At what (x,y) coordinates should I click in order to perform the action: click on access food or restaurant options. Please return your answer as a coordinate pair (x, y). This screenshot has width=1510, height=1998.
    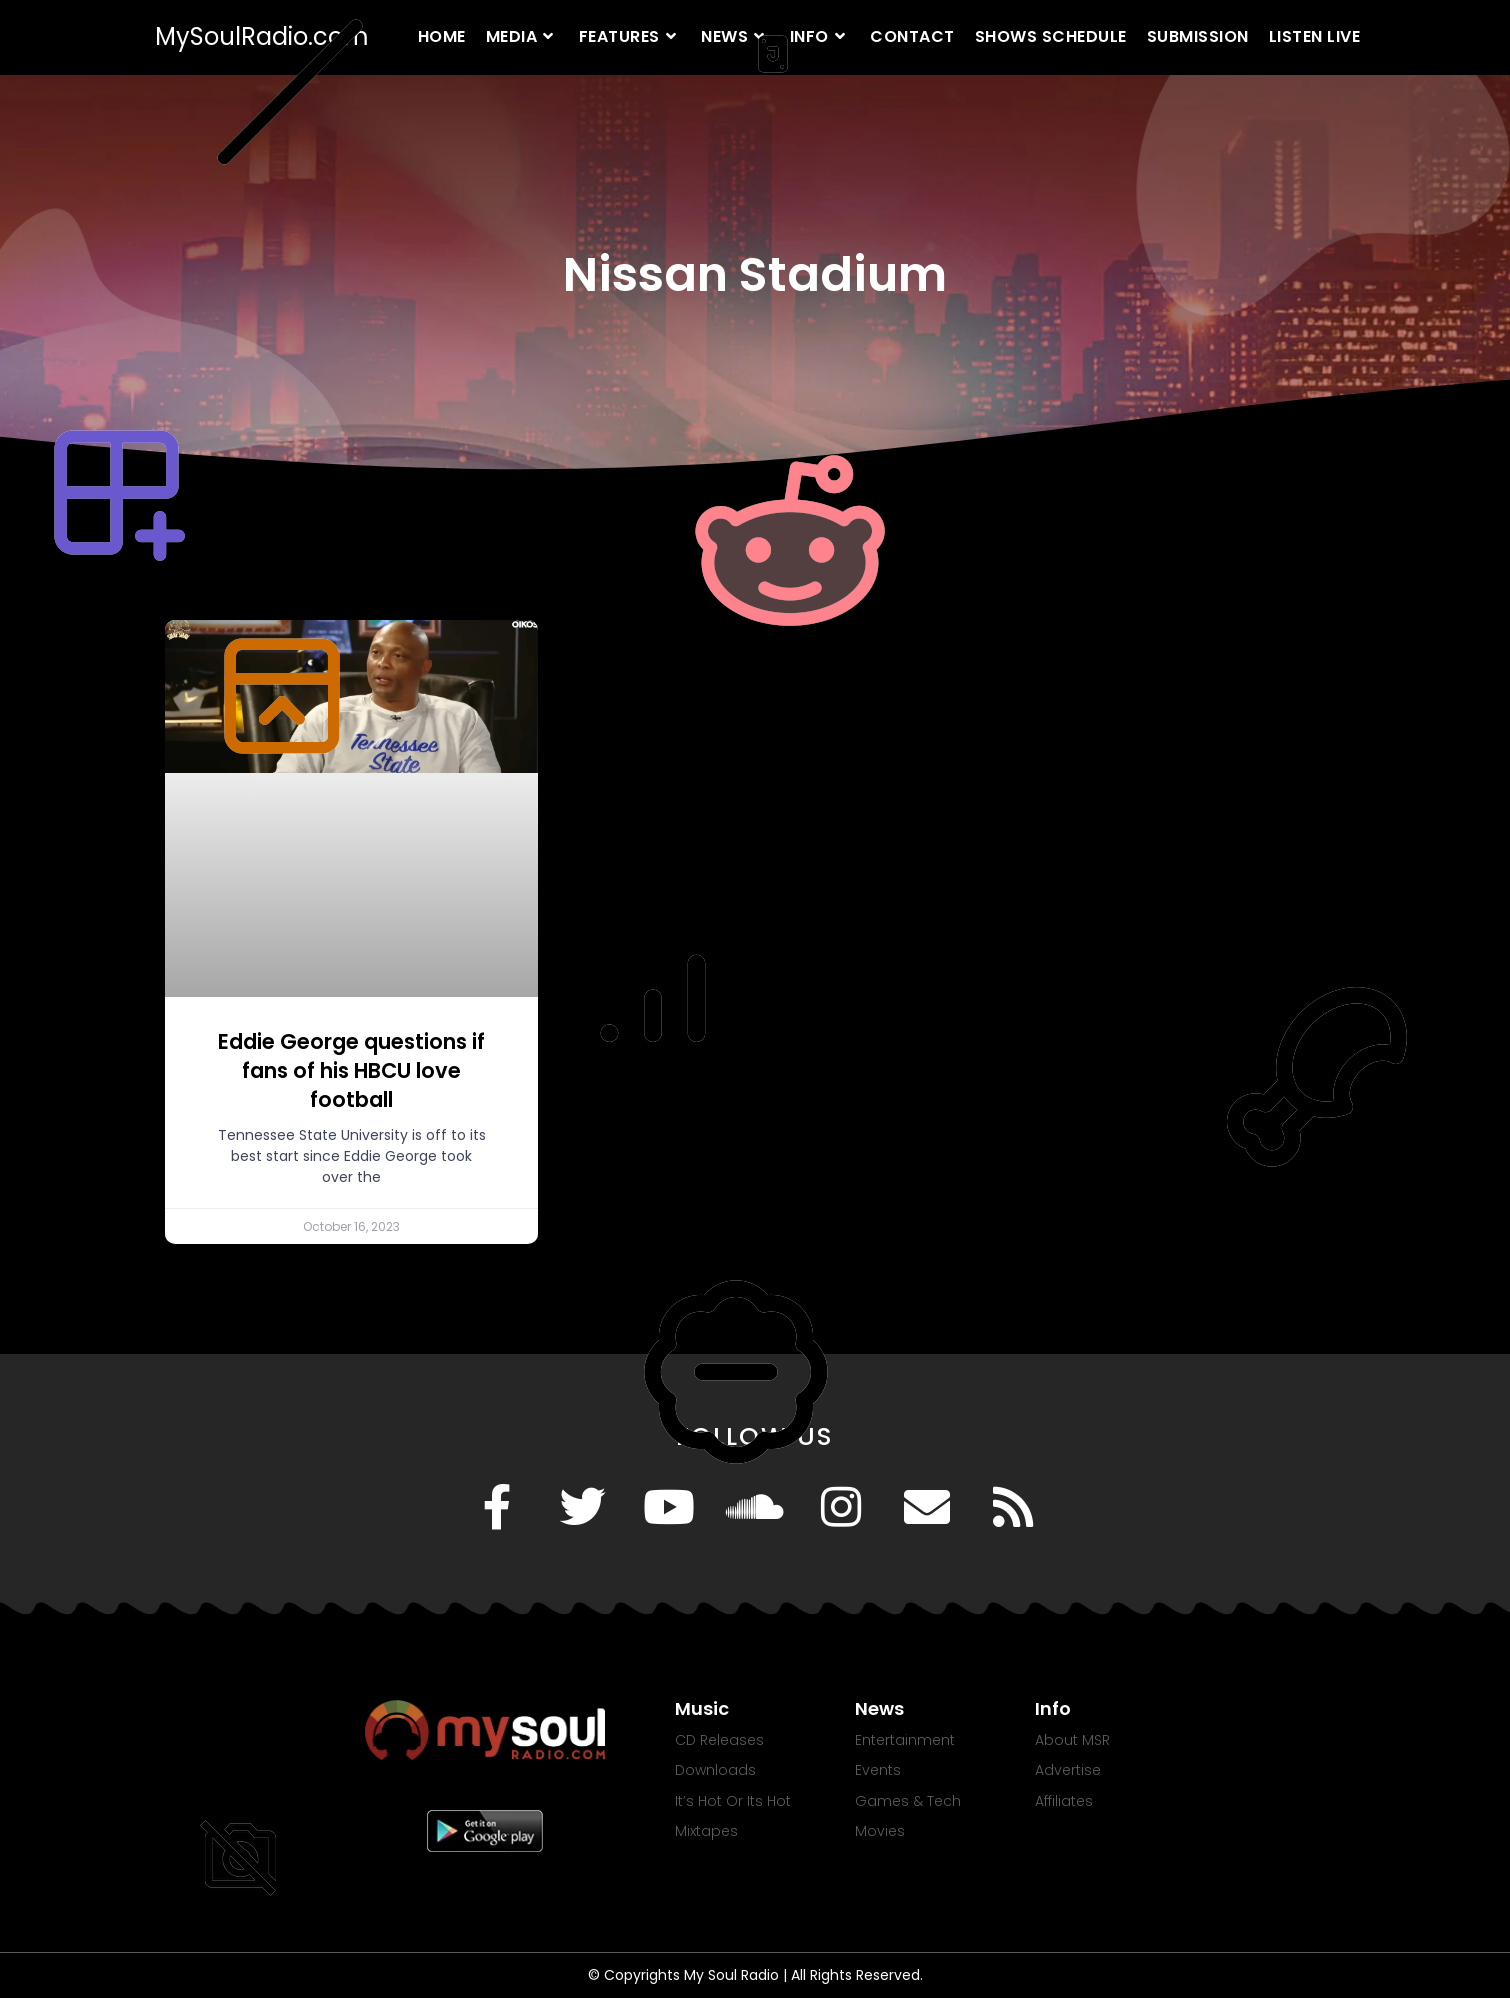
    Looking at the image, I should click on (1317, 1077).